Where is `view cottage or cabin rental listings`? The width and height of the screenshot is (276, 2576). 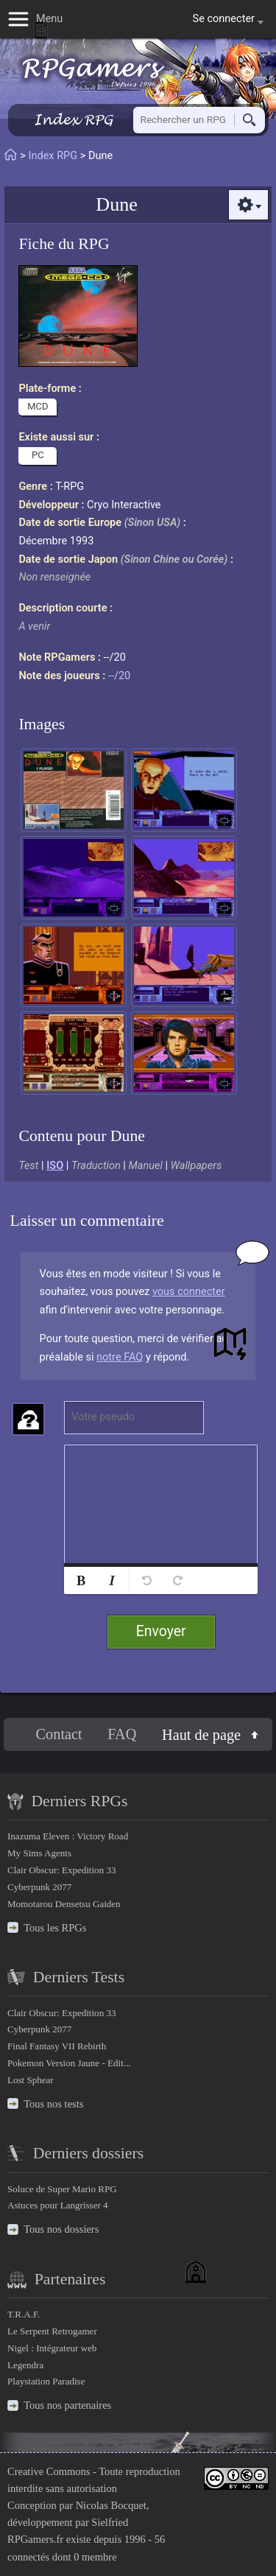
view cottage or cabin rental listings is located at coordinates (196, 2272).